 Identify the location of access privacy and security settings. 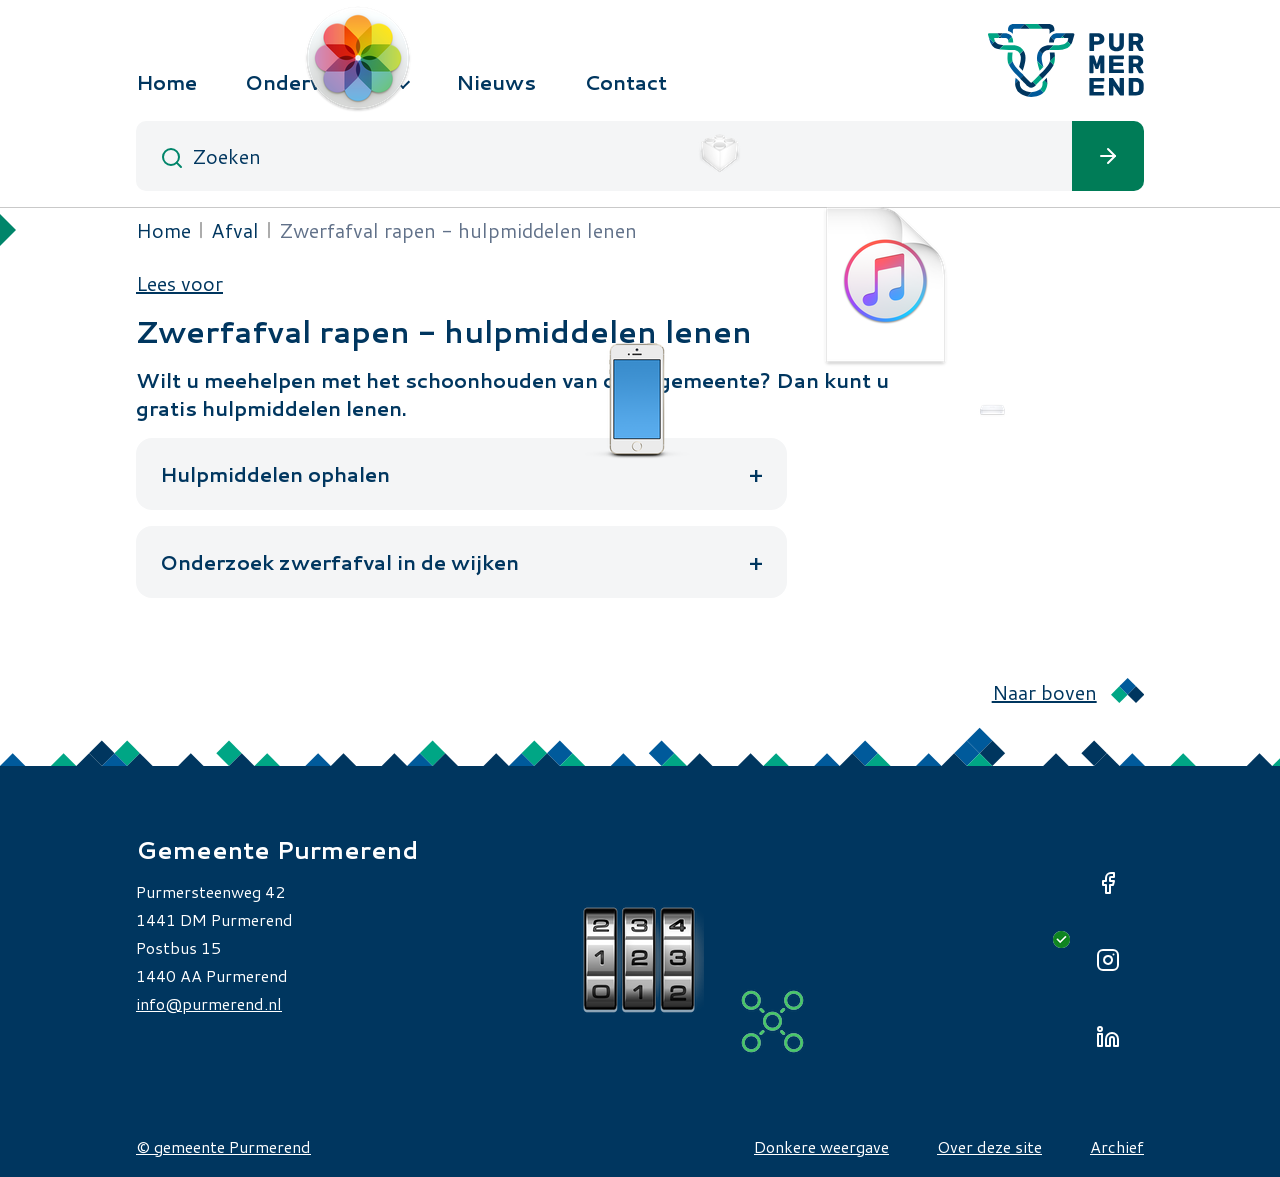
(639, 960).